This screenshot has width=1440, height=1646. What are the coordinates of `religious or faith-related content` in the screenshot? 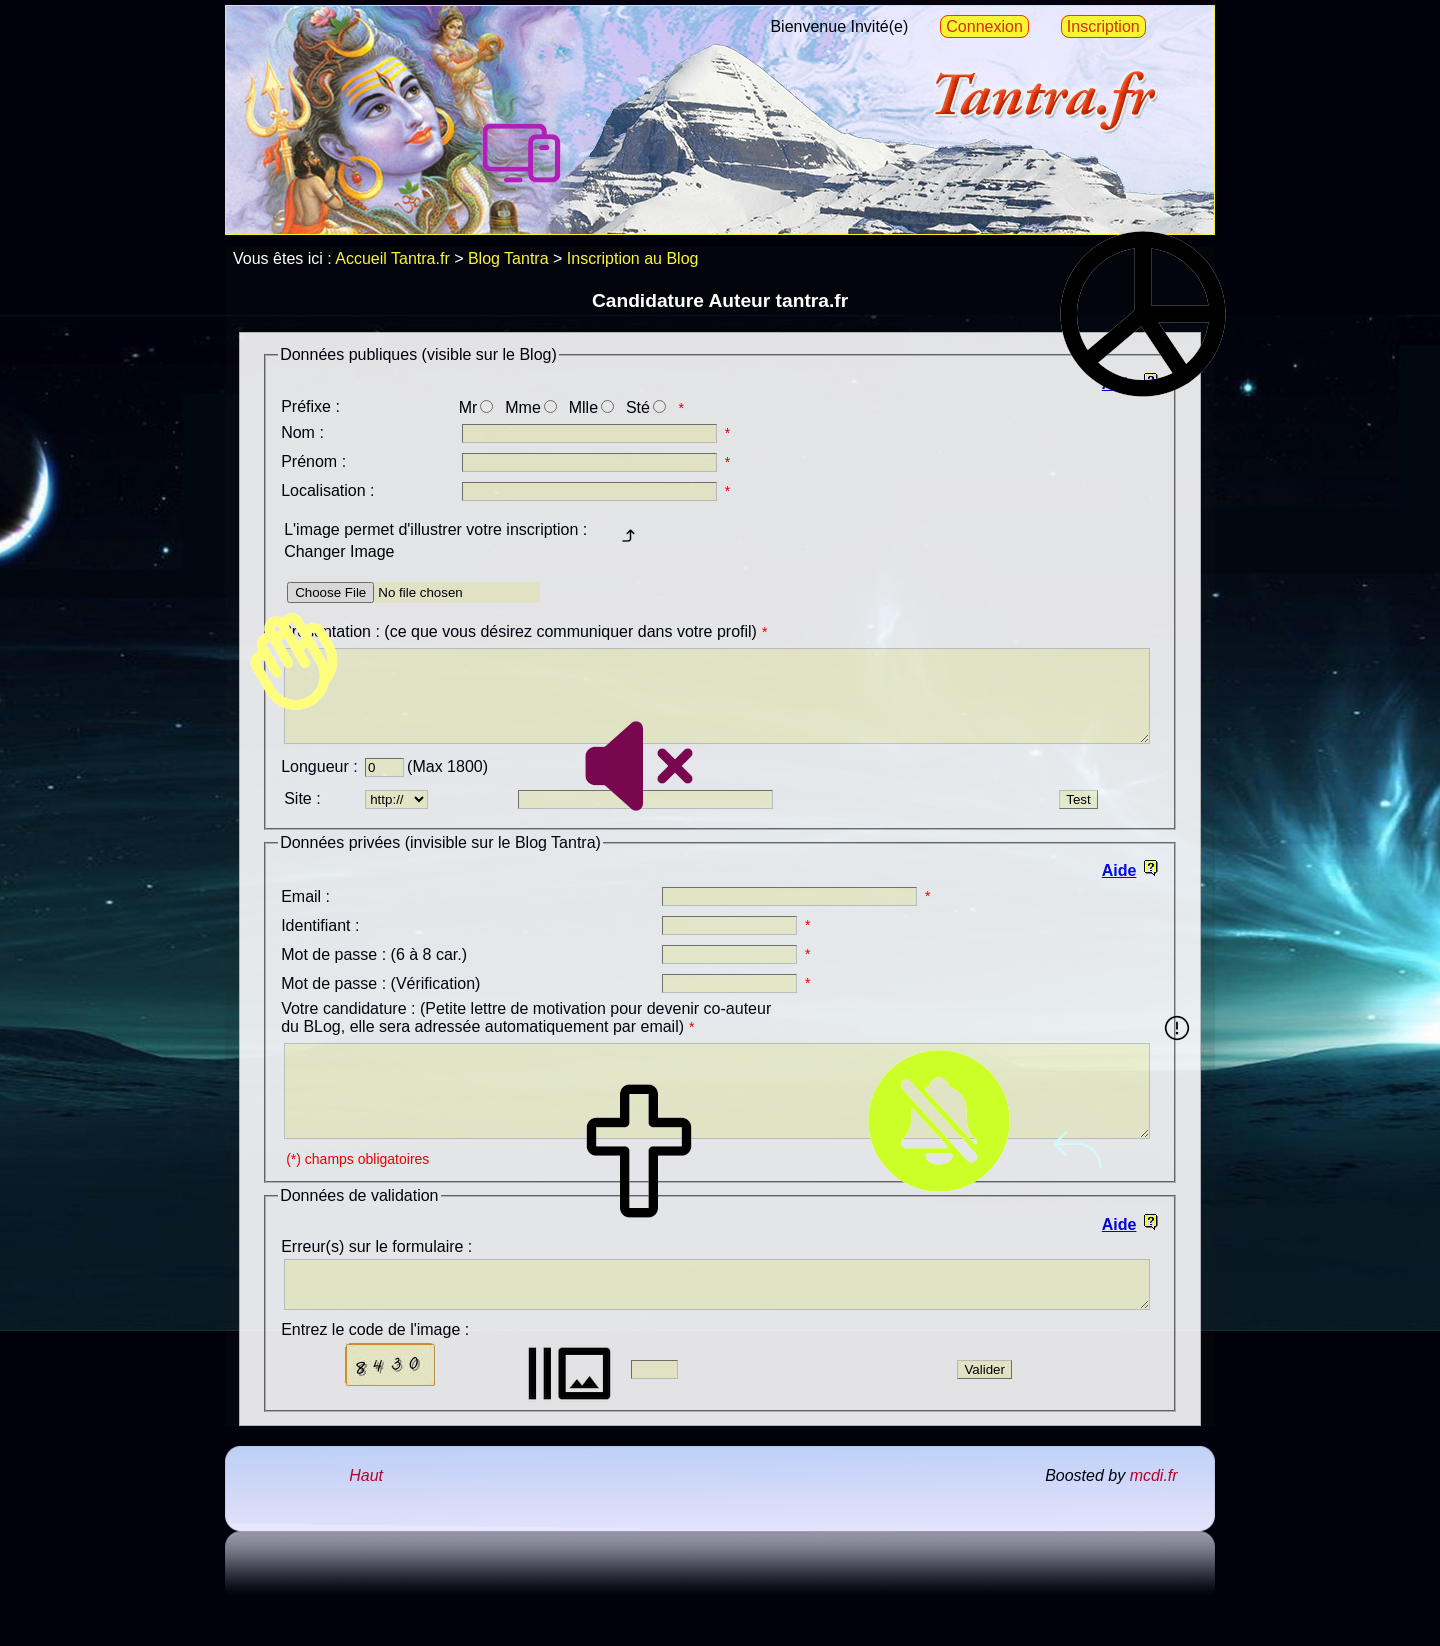 It's located at (639, 1151).